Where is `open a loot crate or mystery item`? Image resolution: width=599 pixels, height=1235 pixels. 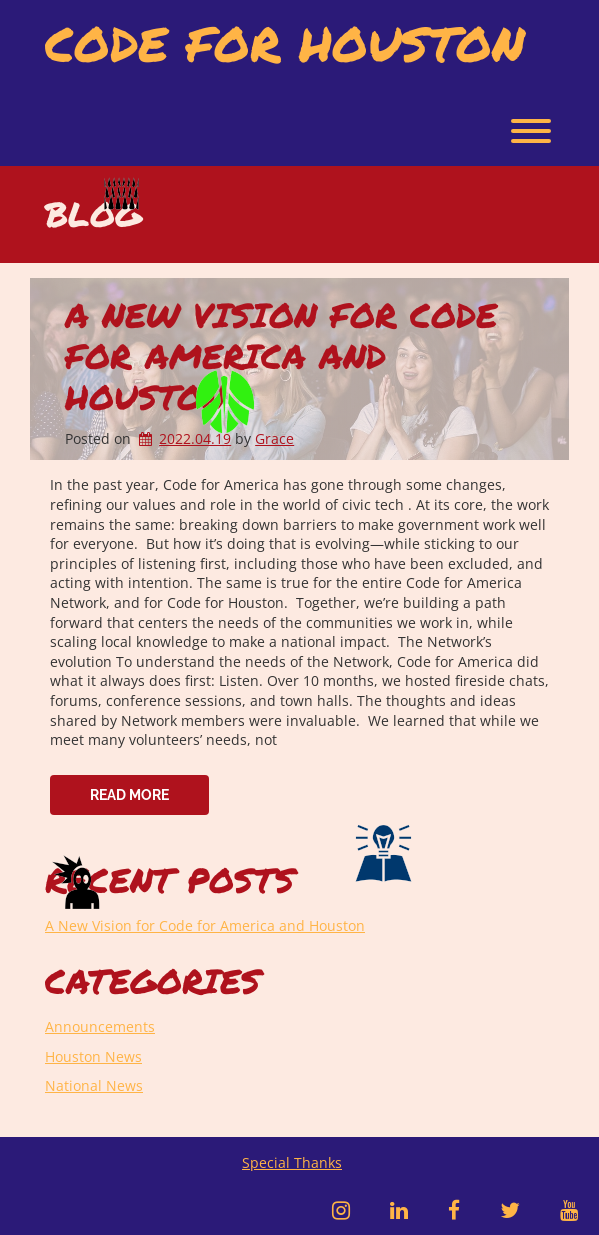
open a loot crate or mystery item is located at coordinates (224, 401).